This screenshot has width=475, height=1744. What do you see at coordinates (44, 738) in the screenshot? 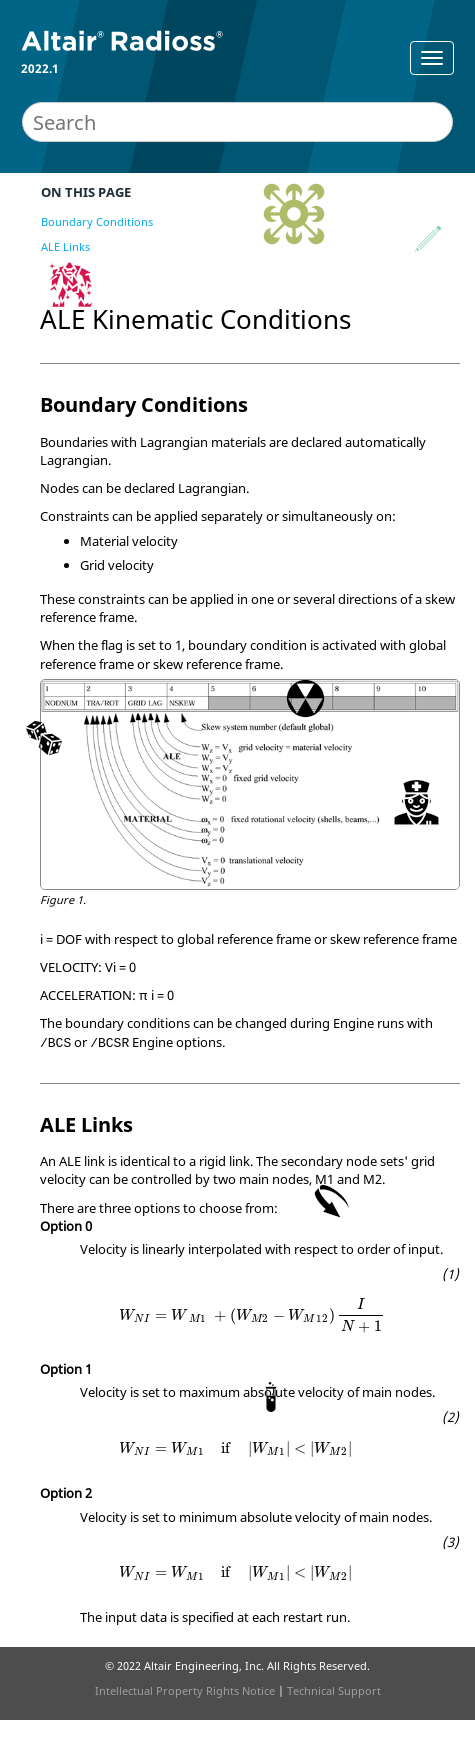
I see `roll the dice or randomize selection` at bounding box center [44, 738].